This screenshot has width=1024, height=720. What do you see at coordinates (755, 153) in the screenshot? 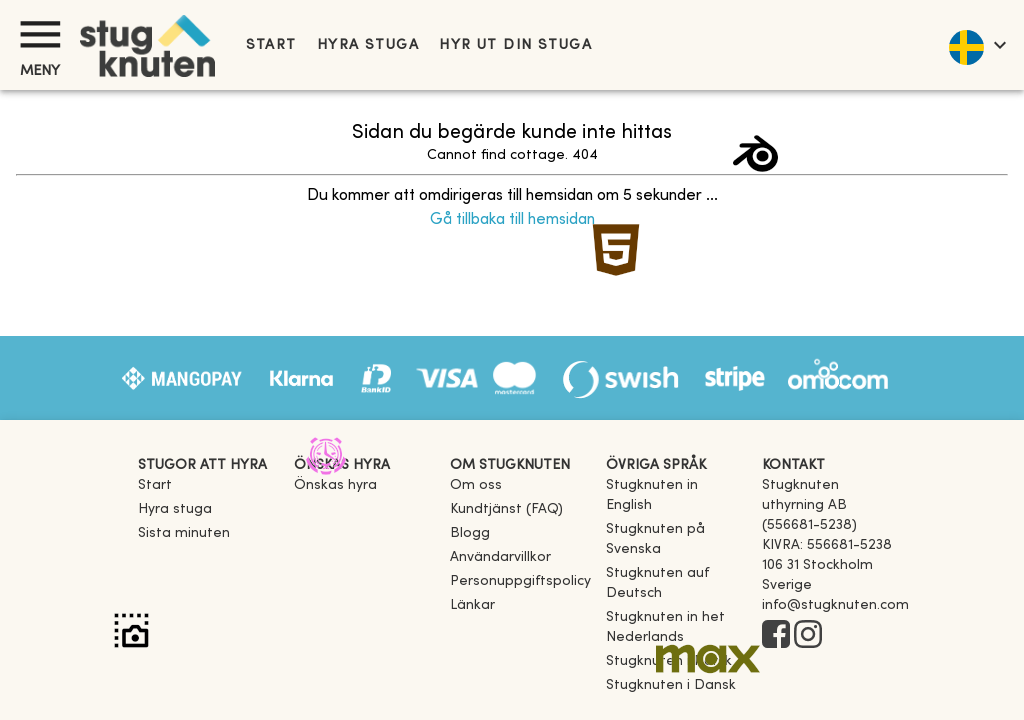
I see `open blender 3d modeling software` at bounding box center [755, 153].